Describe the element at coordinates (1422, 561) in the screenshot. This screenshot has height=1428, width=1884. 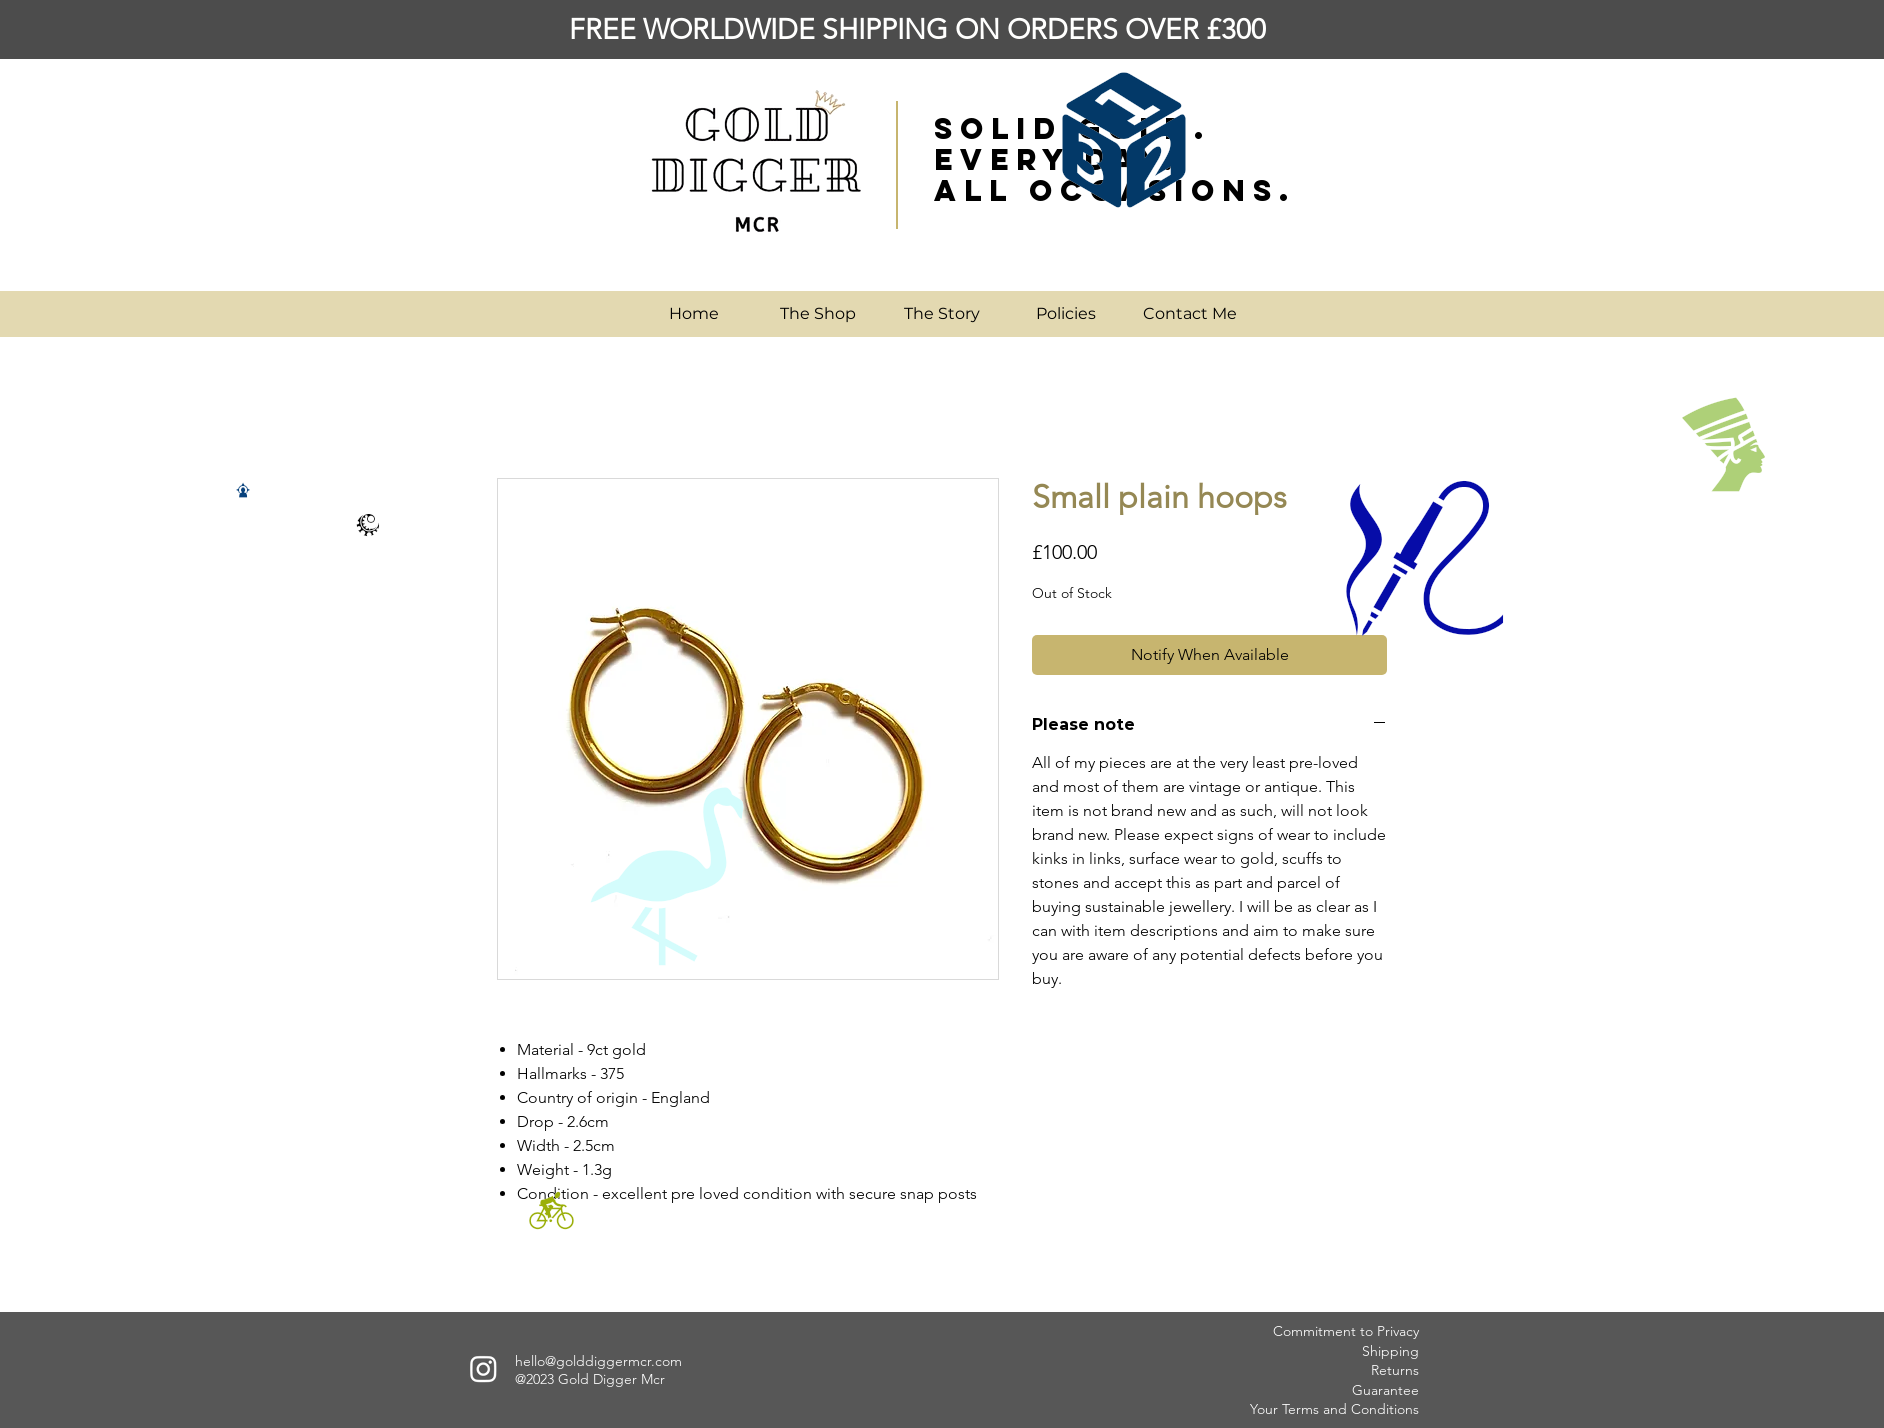
I see `access soldering or electronics tools` at that location.